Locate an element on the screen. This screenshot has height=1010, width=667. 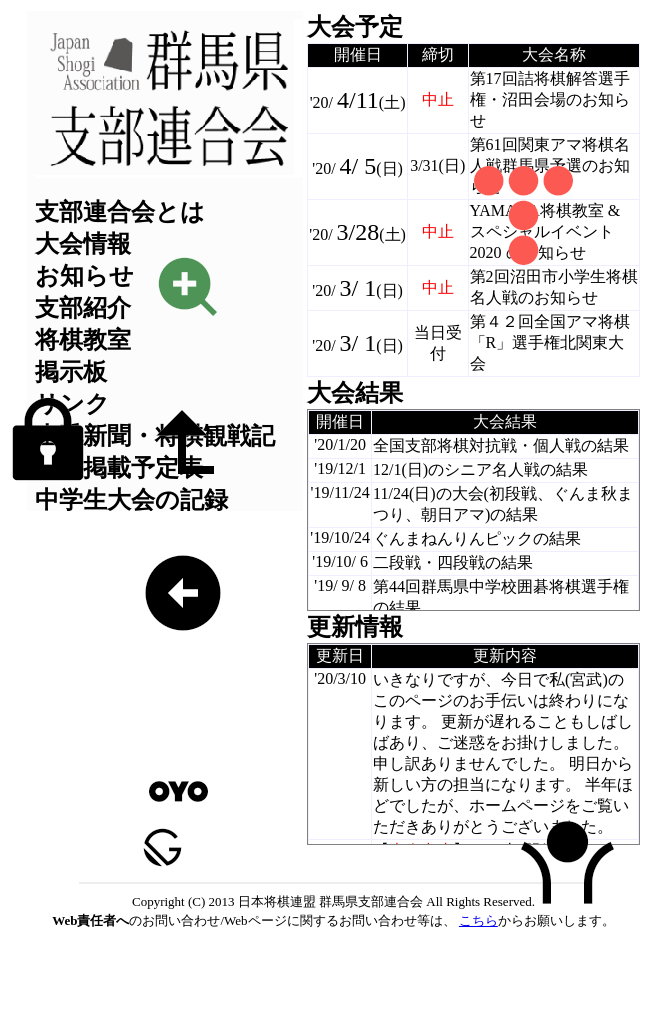
go back to the previous screen is located at coordinates (183, 593).